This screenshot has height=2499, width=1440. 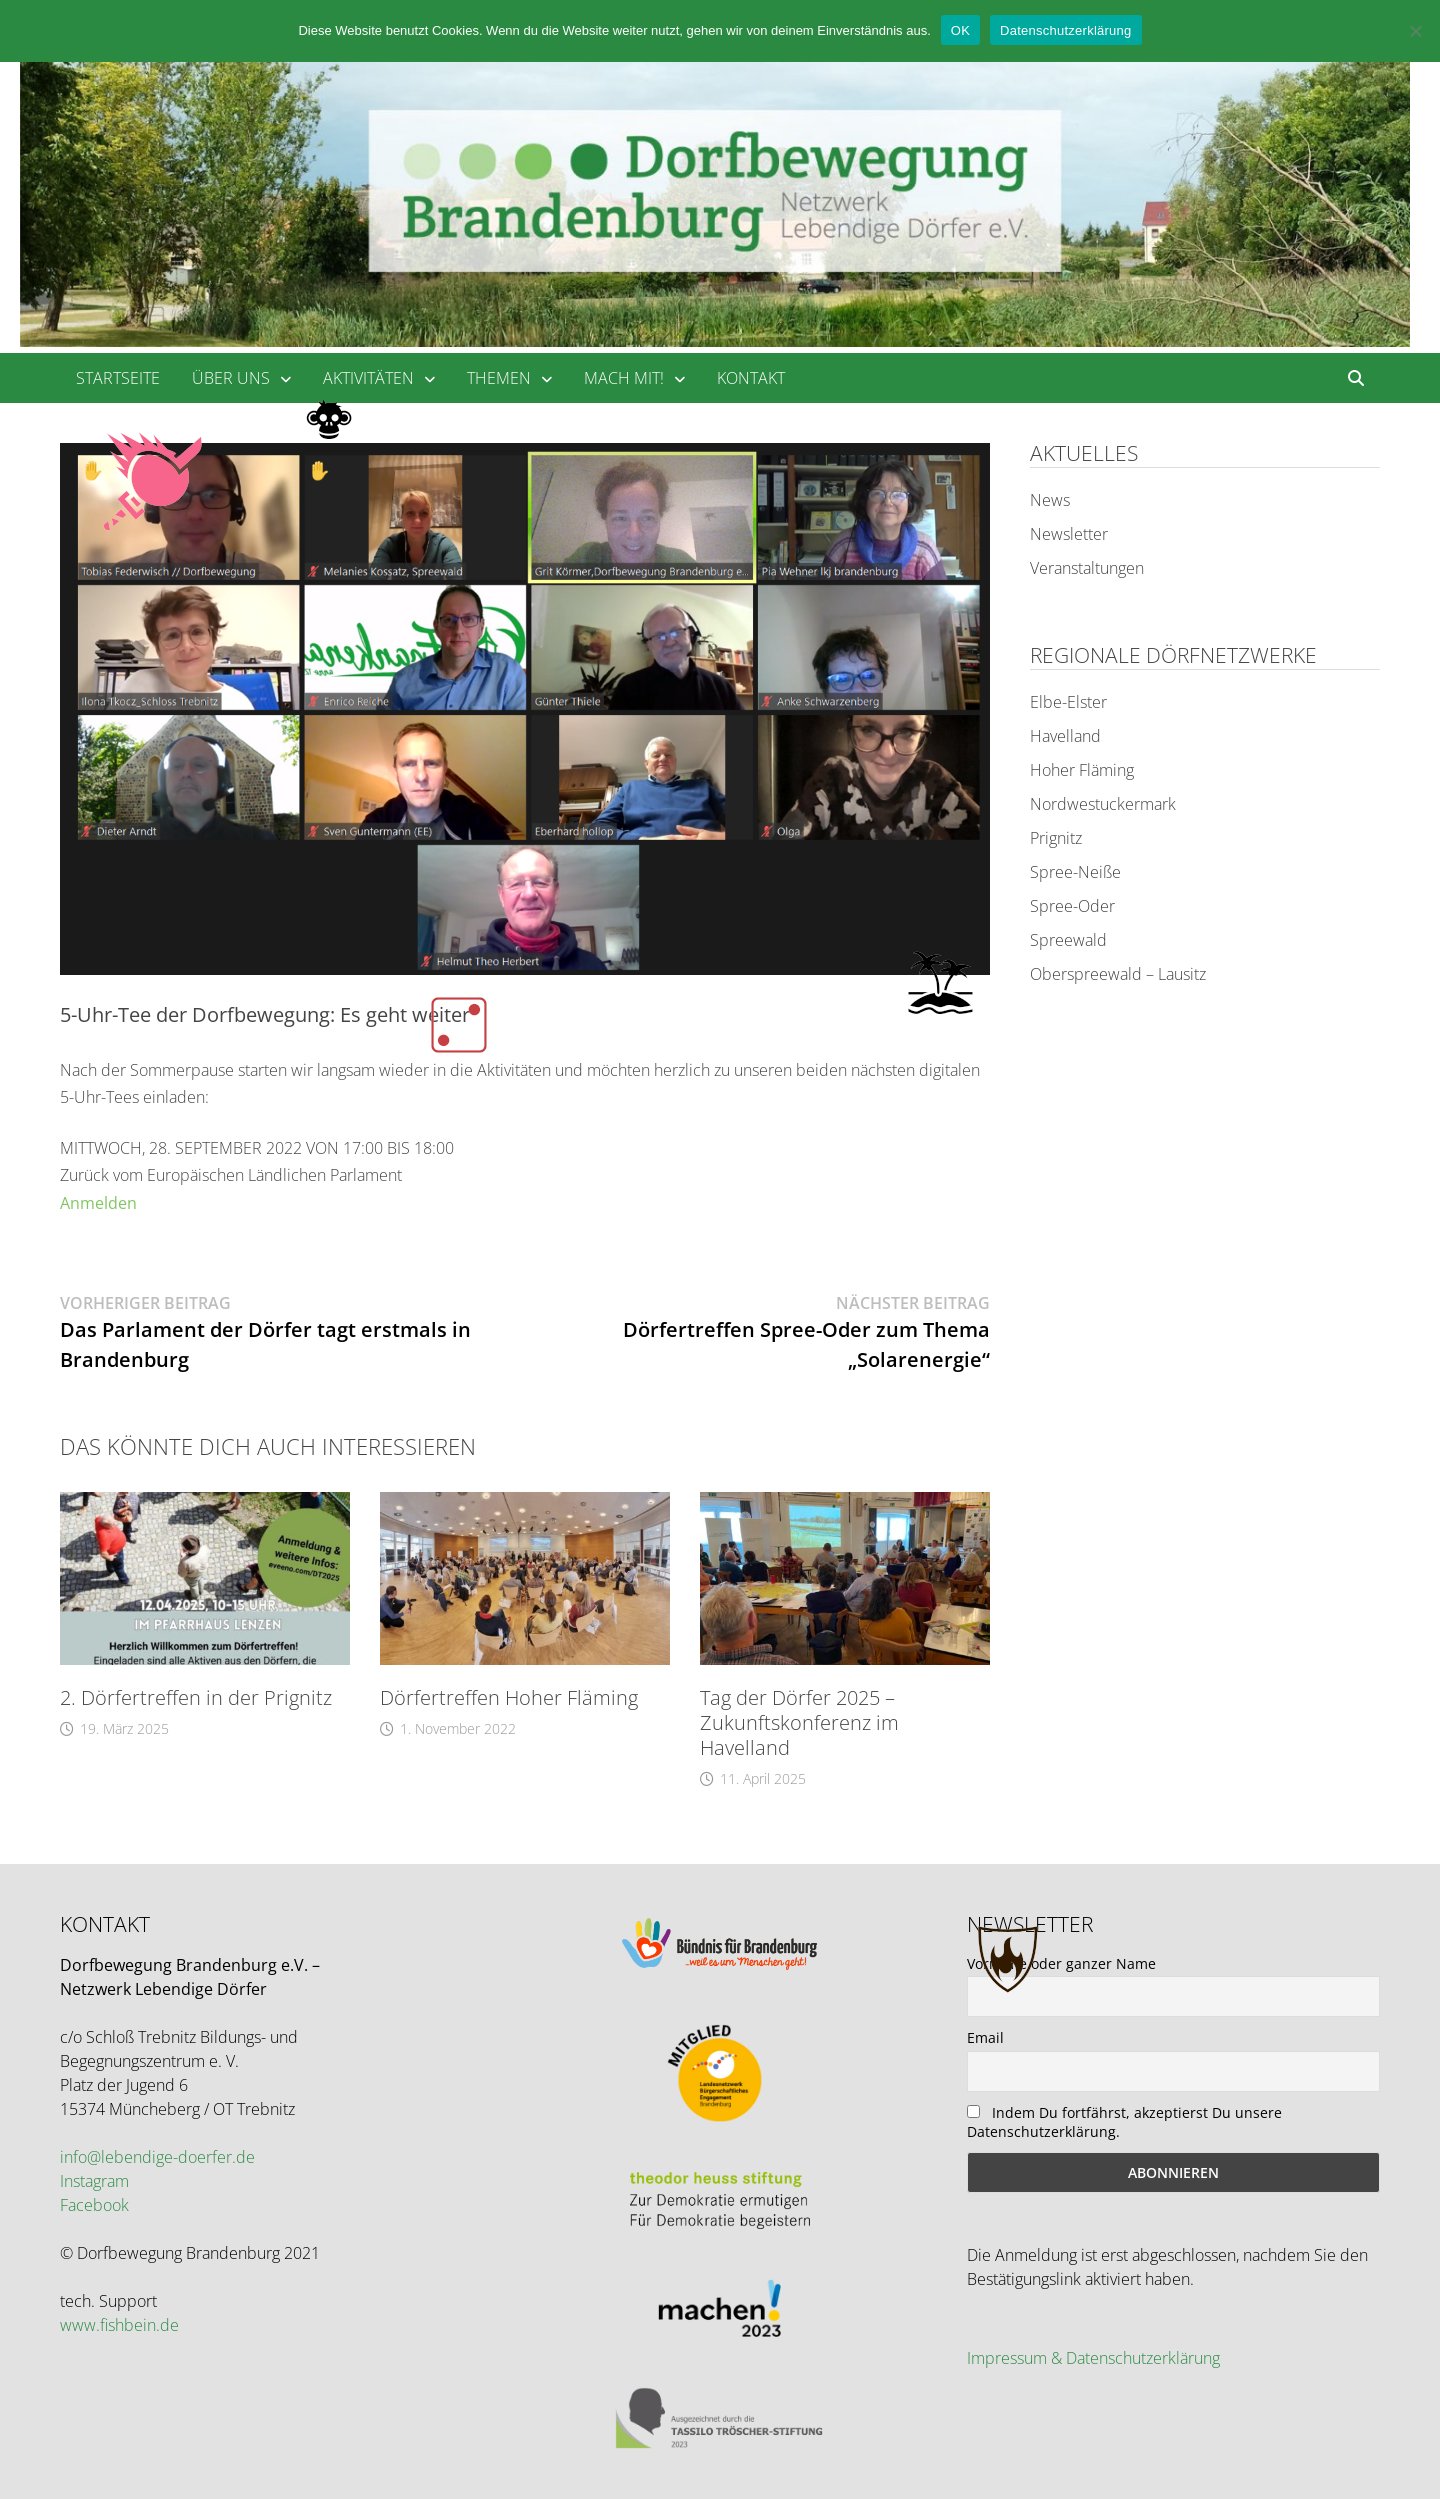 I want to click on roll dice or randomize selection, so click(x=459, y=1025).